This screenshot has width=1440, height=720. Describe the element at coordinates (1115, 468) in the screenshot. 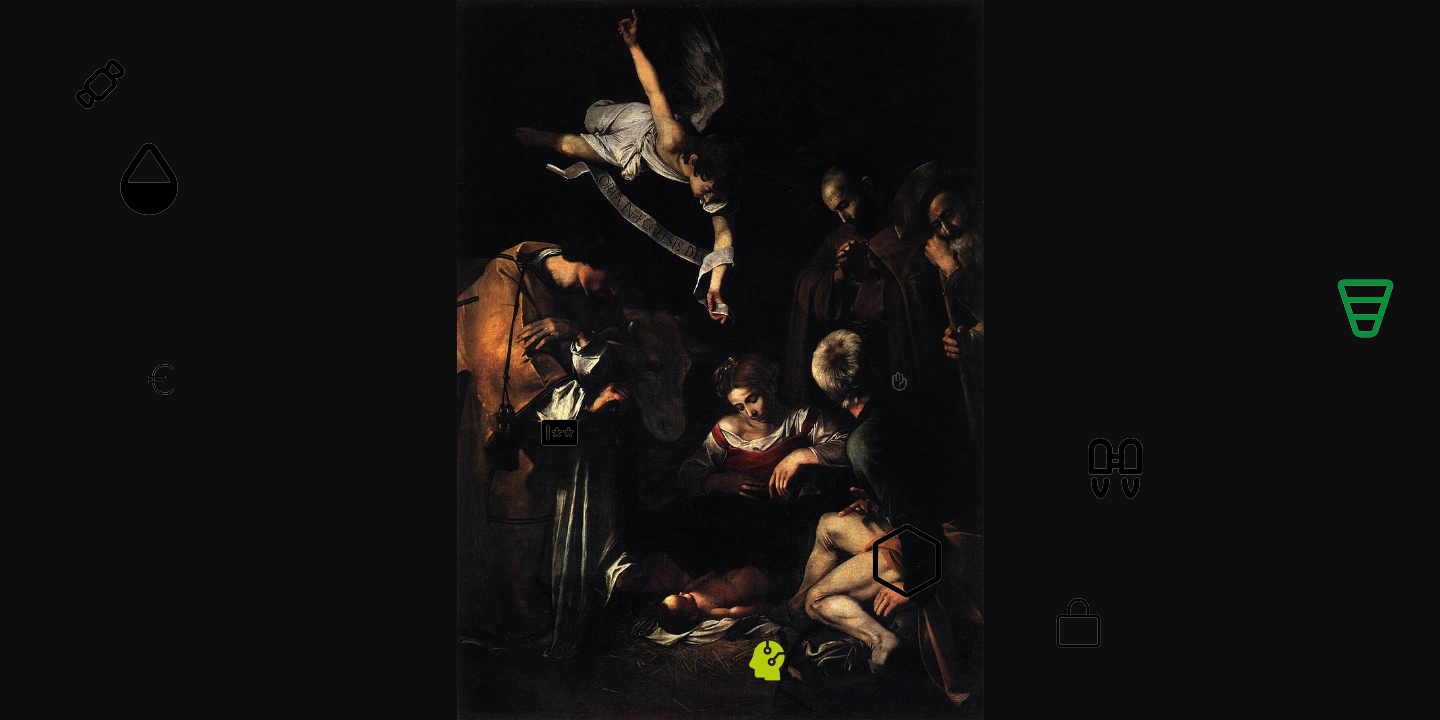

I see `access jetpack or boost feature` at that location.